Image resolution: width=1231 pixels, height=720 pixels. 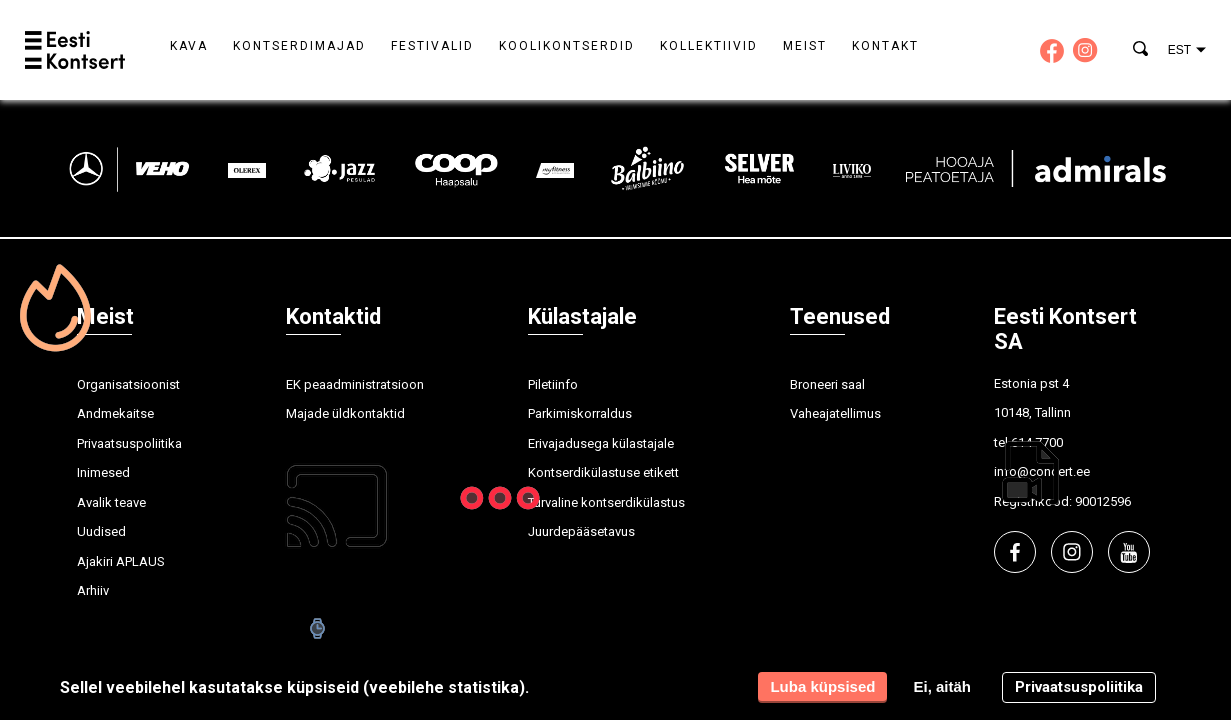 What do you see at coordinates (55, 309) in the screenshot?
I see `indicates trending or popular content` at bounding box center [55, 309].